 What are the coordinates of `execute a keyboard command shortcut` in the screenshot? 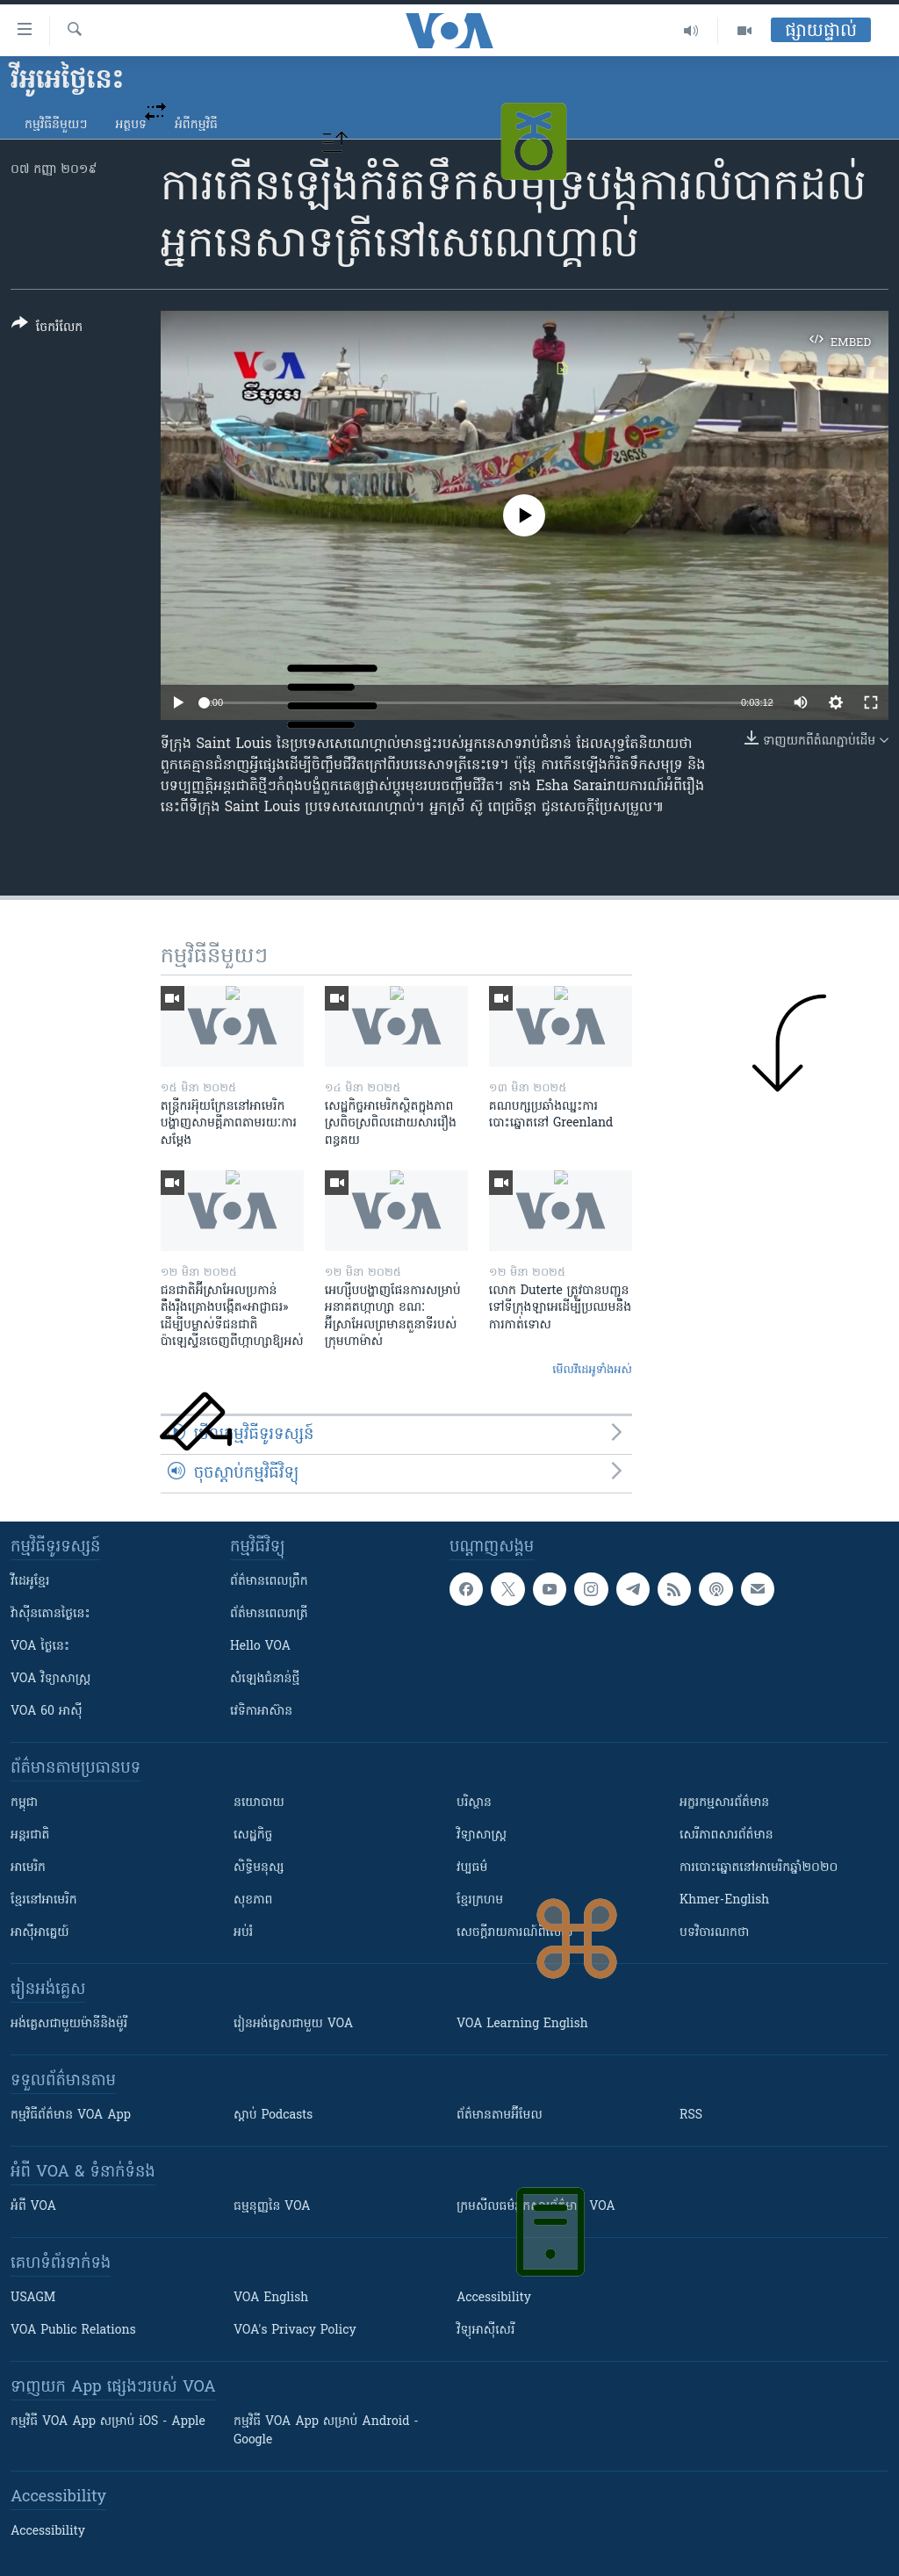 It's located at (577, 1939).